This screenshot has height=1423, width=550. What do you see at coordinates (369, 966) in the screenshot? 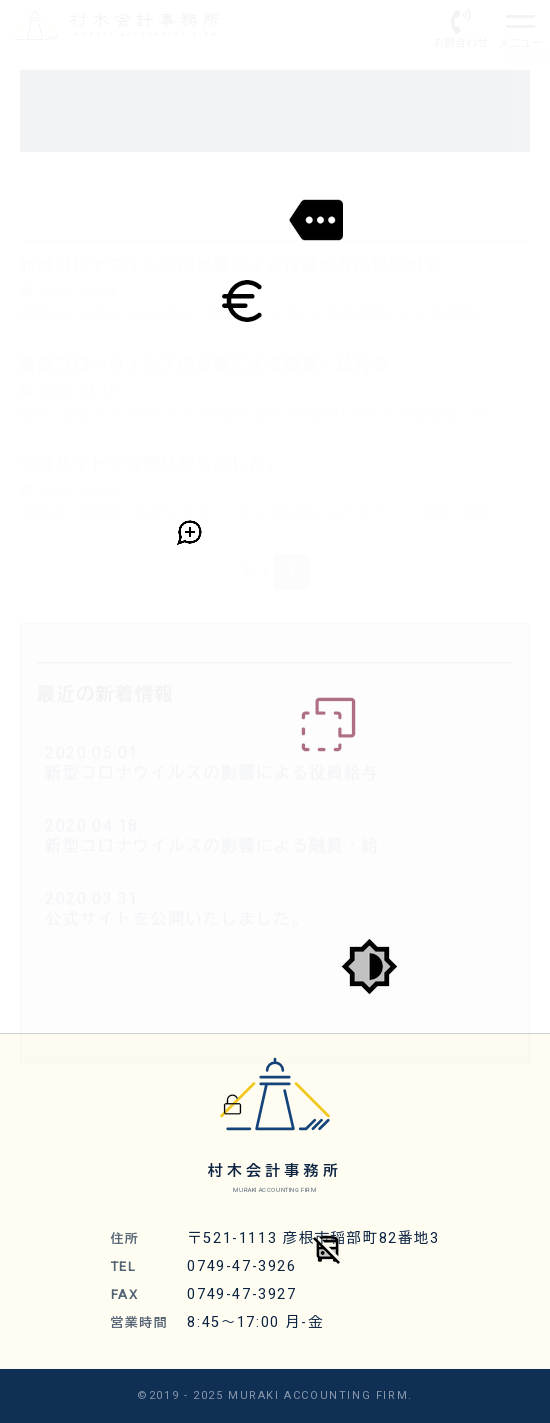
I see `adjust screen brightness settings` at bounding box center [369, 966].